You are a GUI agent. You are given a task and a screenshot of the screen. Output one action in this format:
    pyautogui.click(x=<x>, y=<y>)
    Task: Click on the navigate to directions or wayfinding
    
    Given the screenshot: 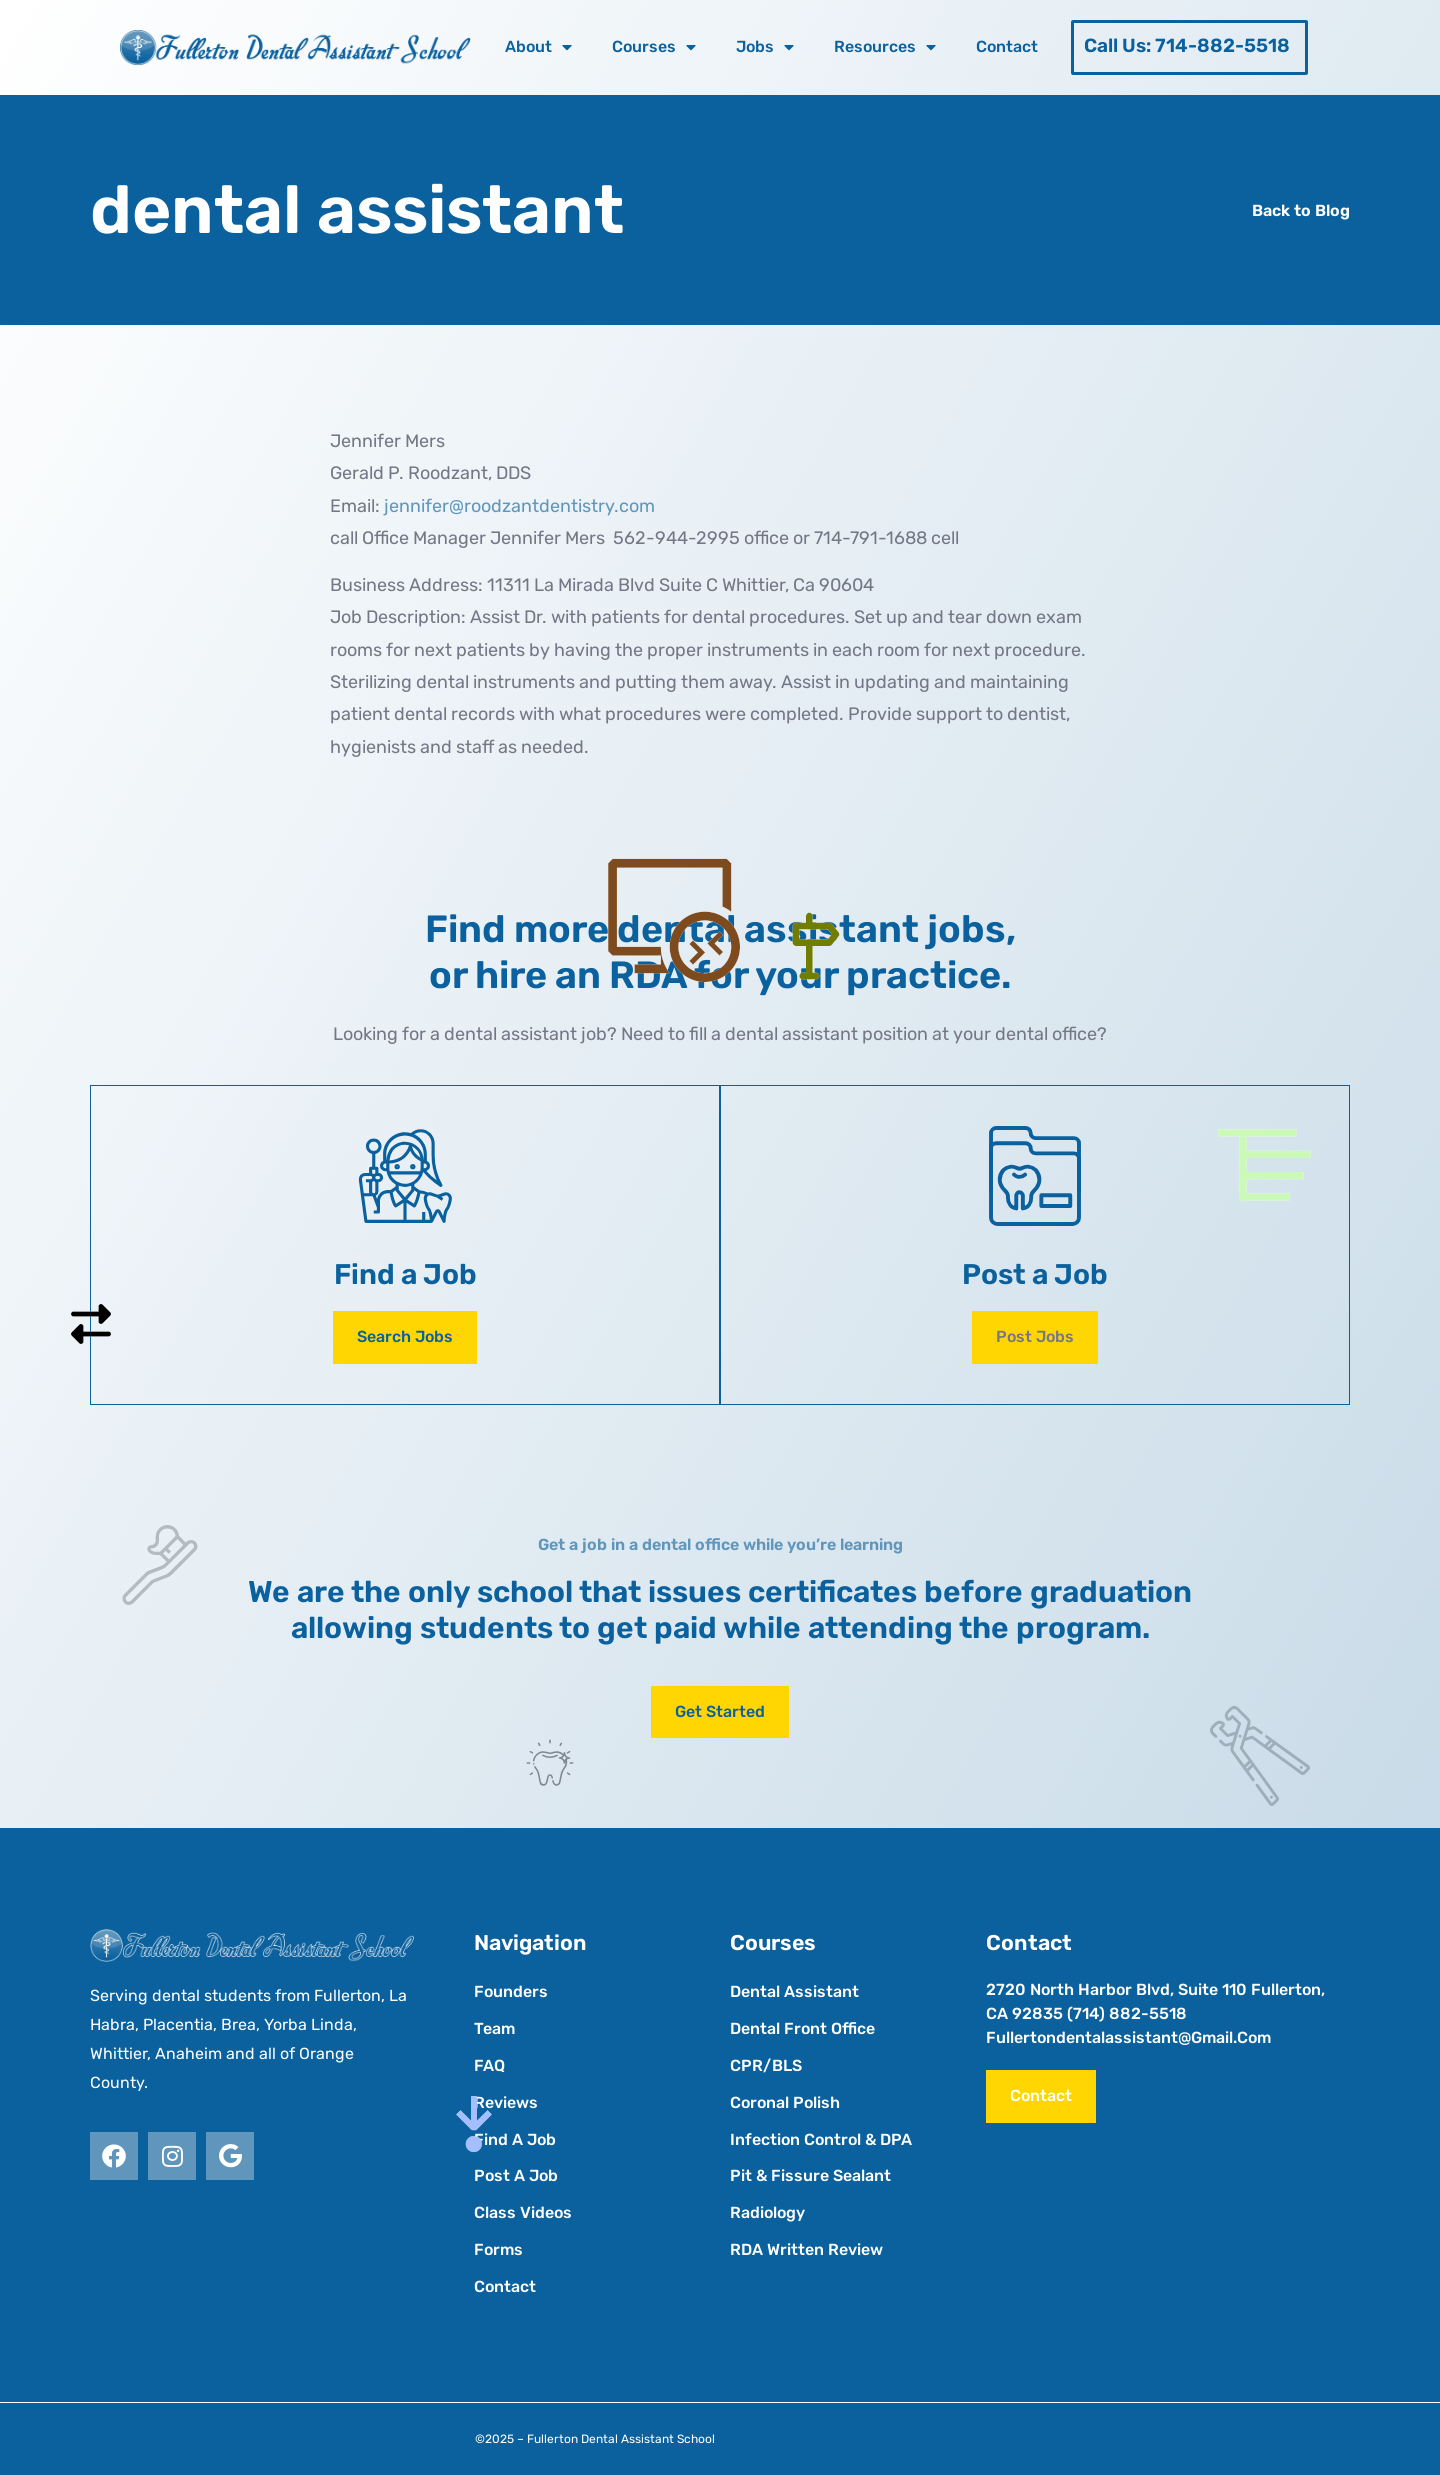 What is the action you would take?
    pyautogui.click(x=816, y=946)
    